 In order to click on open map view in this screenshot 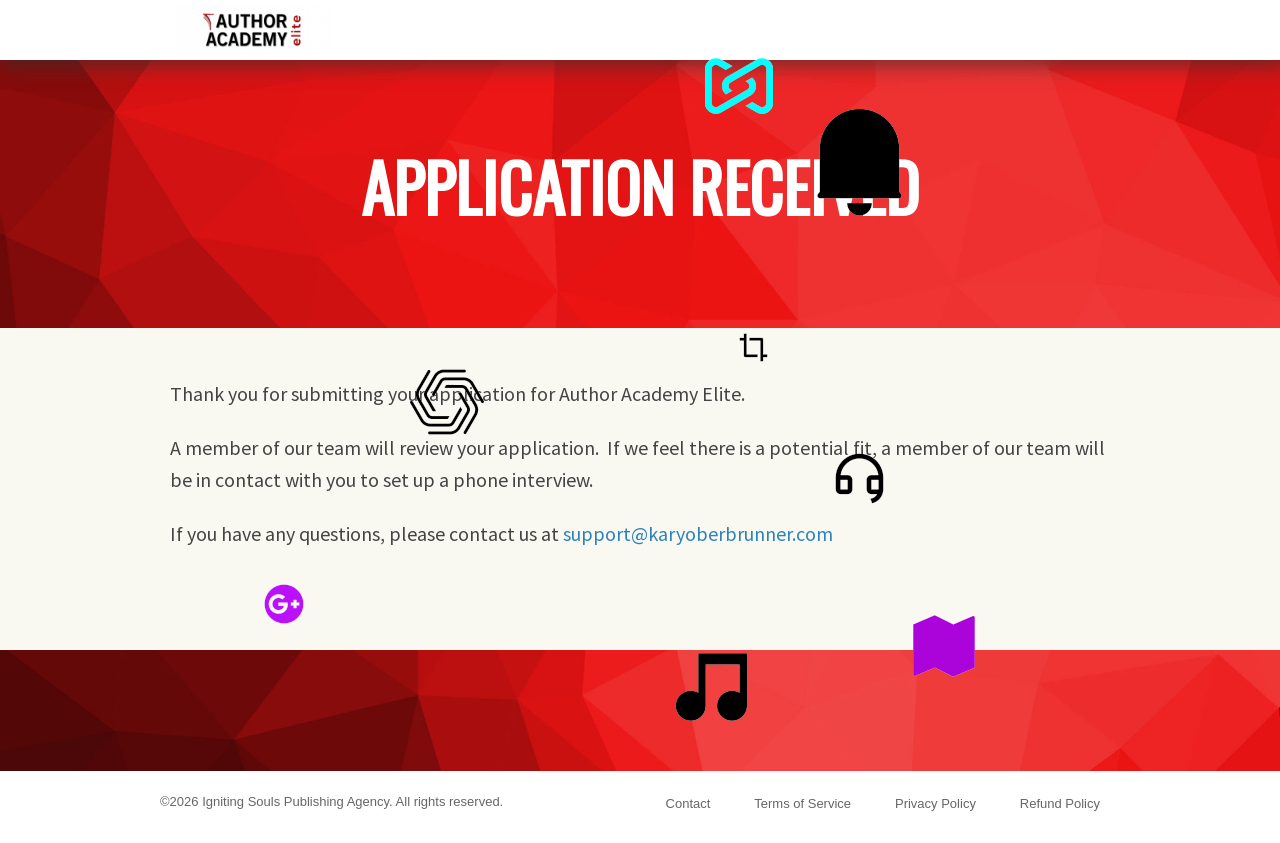, I will do `click(944, 646)`.